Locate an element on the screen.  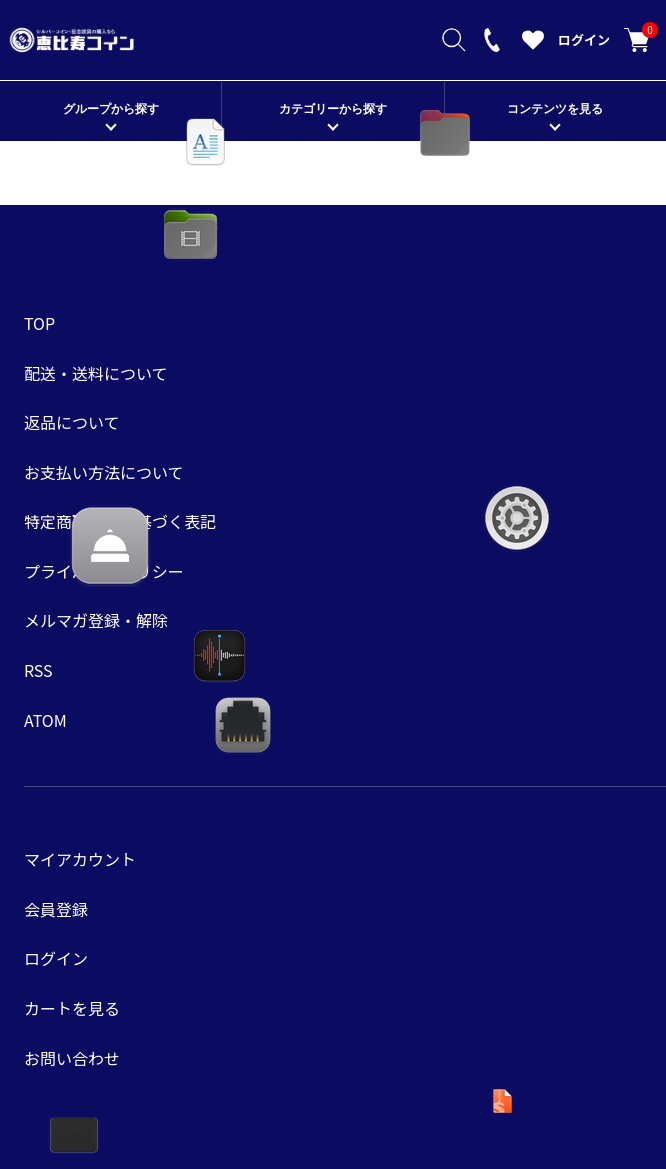
open a text document file is located at coordinates (205, 141).